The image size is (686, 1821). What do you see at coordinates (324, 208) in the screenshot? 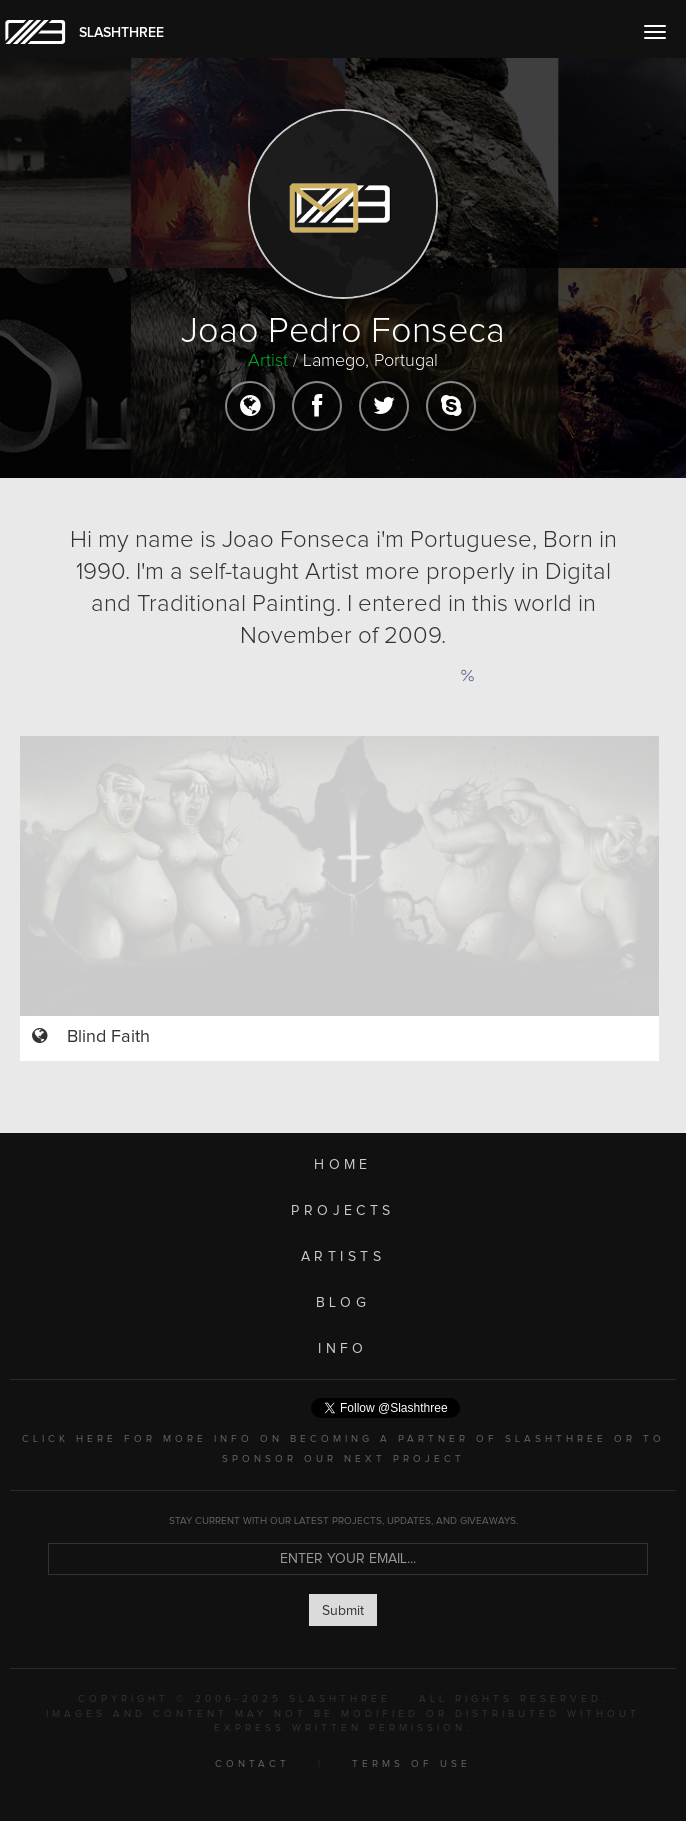
I see `open your inbox` at bounding box center [324, 208].